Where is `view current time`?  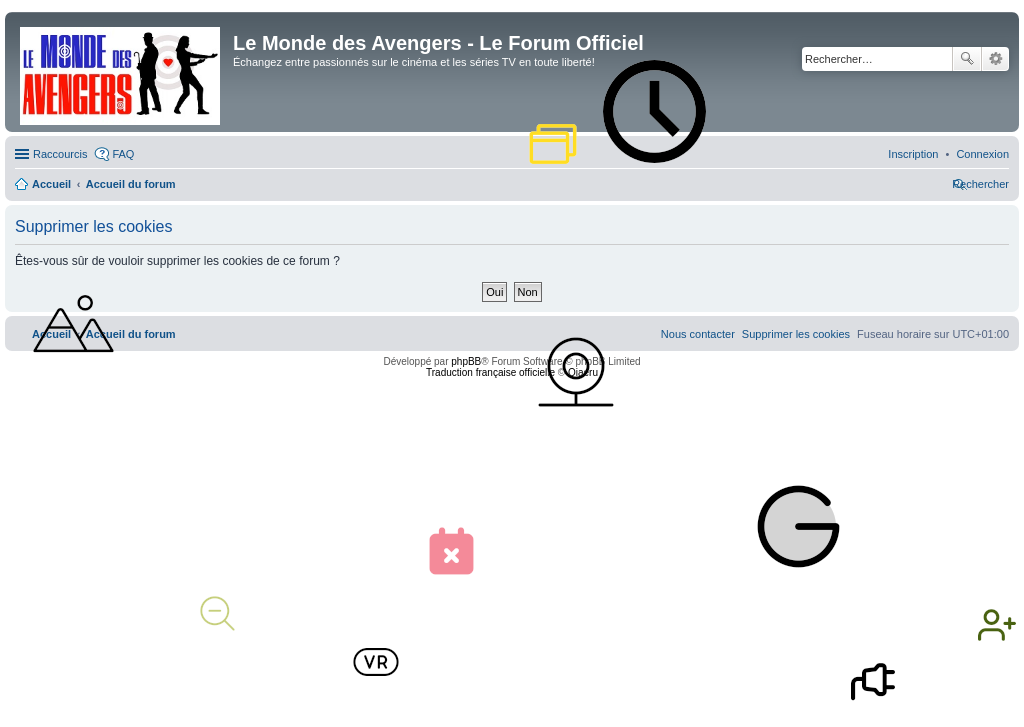 view current time is located at coordinates (654, 111).